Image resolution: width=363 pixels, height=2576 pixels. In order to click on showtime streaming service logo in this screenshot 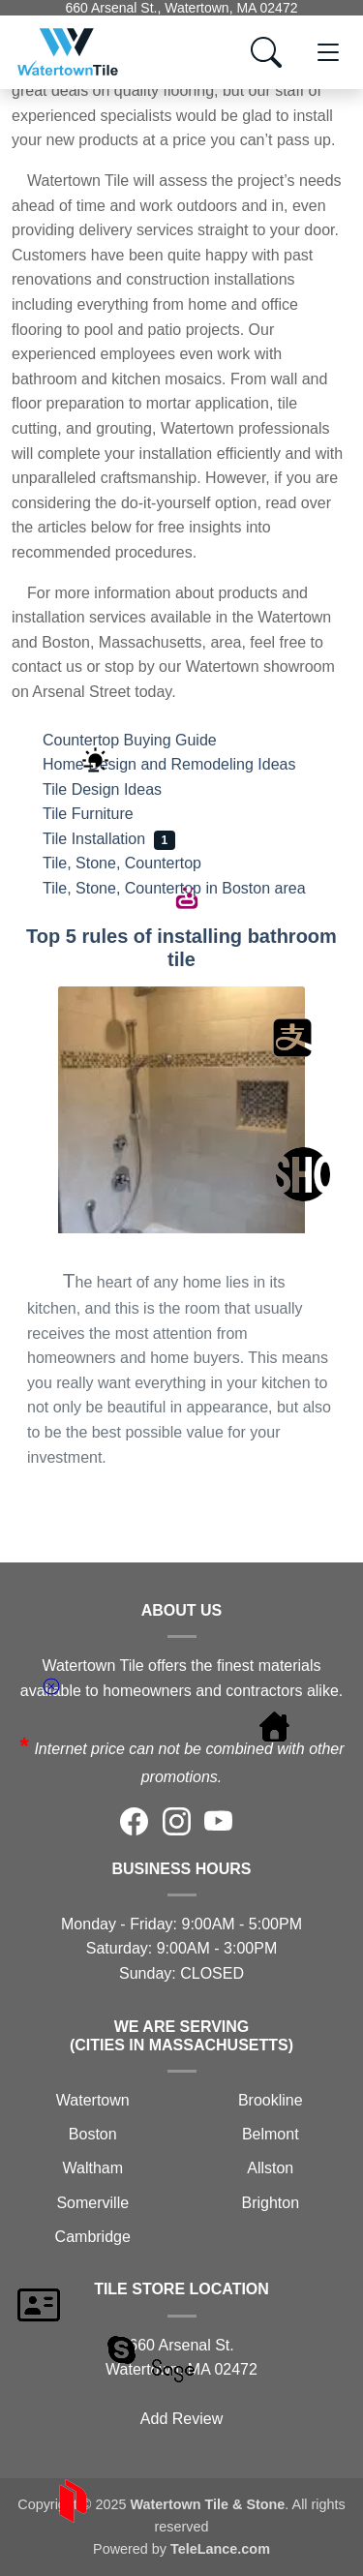, I will do `click(303, 1174)`.